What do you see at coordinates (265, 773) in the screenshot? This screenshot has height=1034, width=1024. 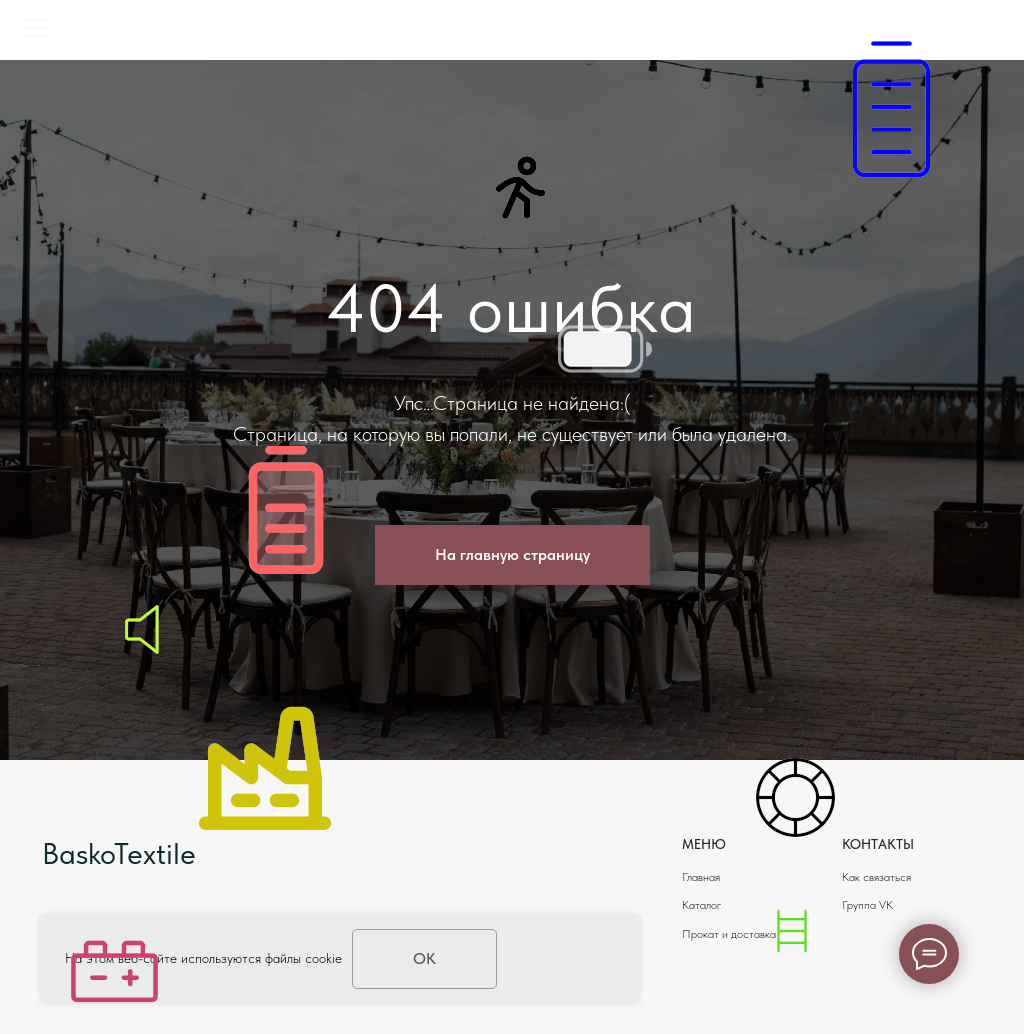 I see `view manufacturing or production settings` at bounding box center [265, 773].